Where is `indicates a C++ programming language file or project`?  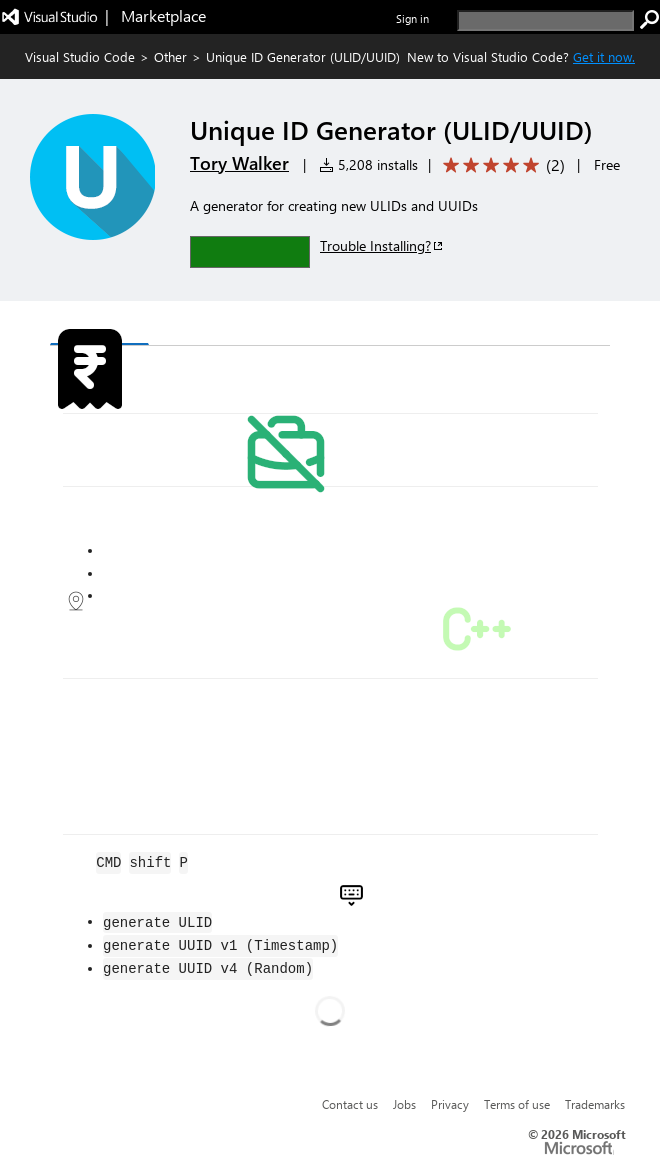
indicates a C++ programming language file or project is located at coordinates (477, 629).